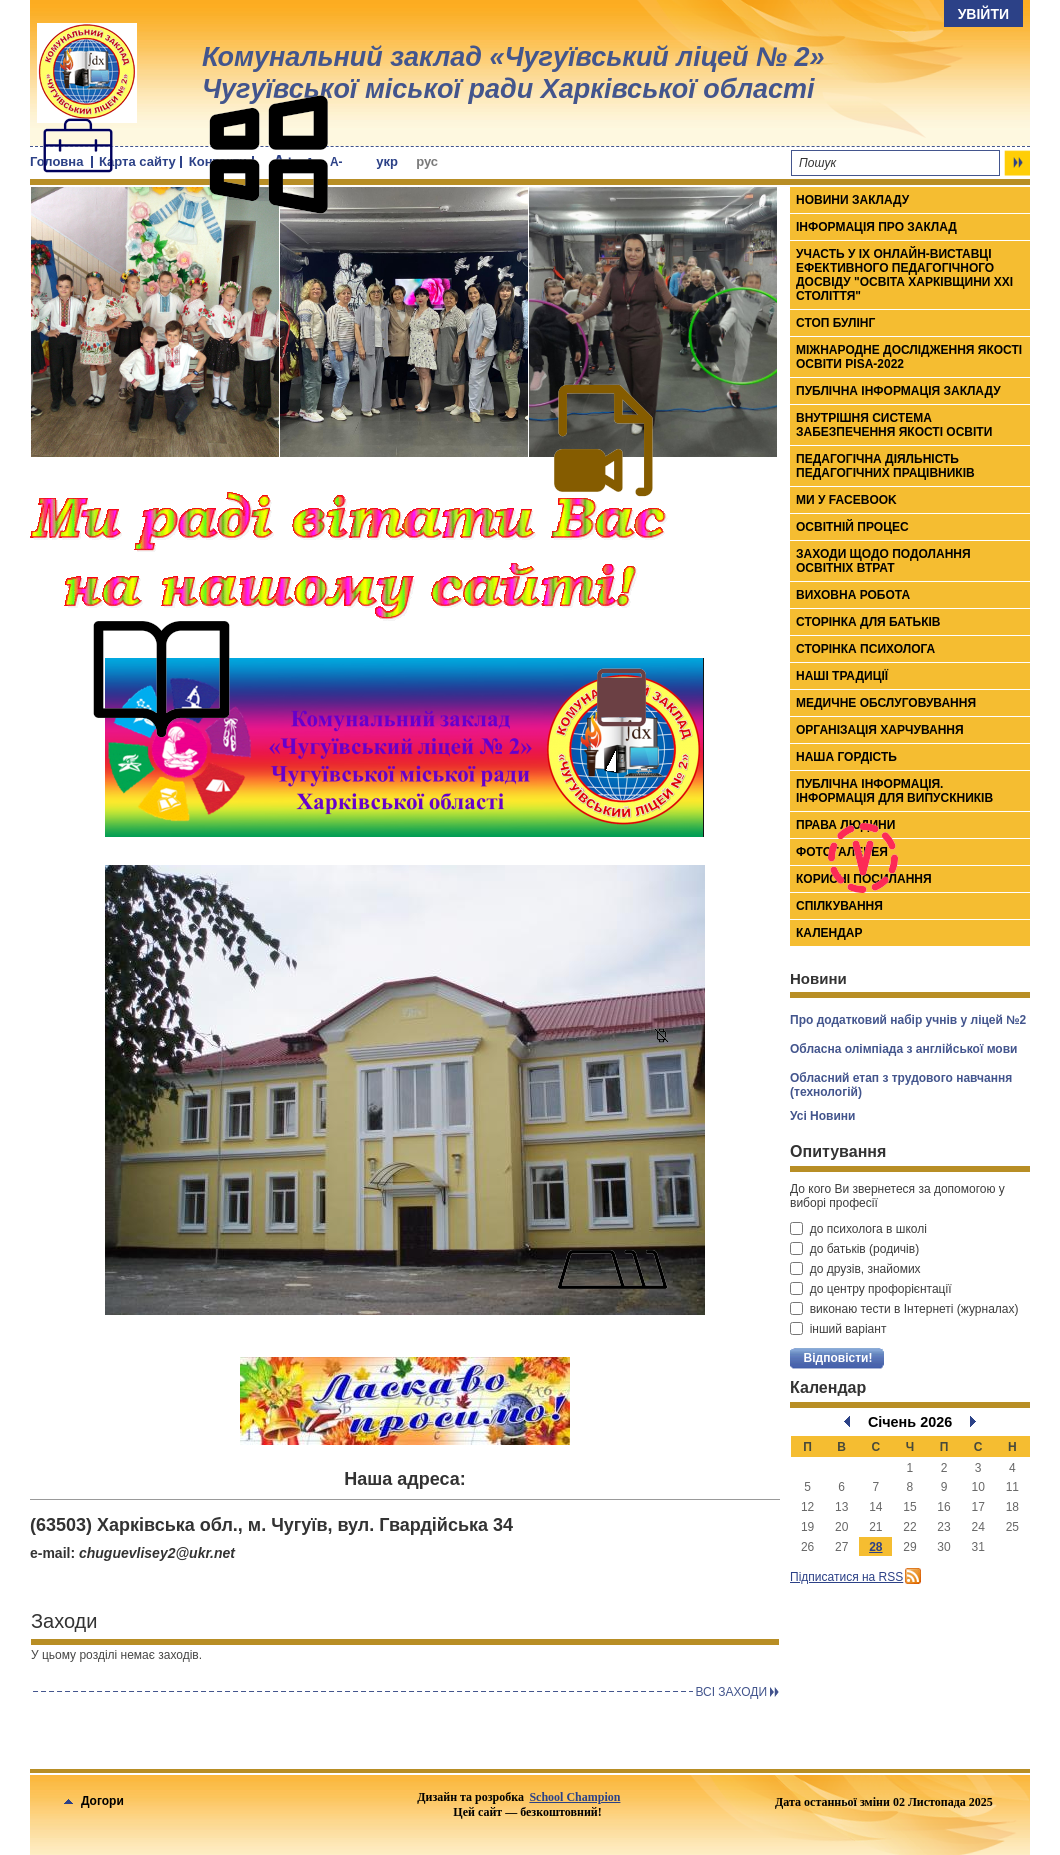  I want to click on access tools and utilities, so click(78, 148).